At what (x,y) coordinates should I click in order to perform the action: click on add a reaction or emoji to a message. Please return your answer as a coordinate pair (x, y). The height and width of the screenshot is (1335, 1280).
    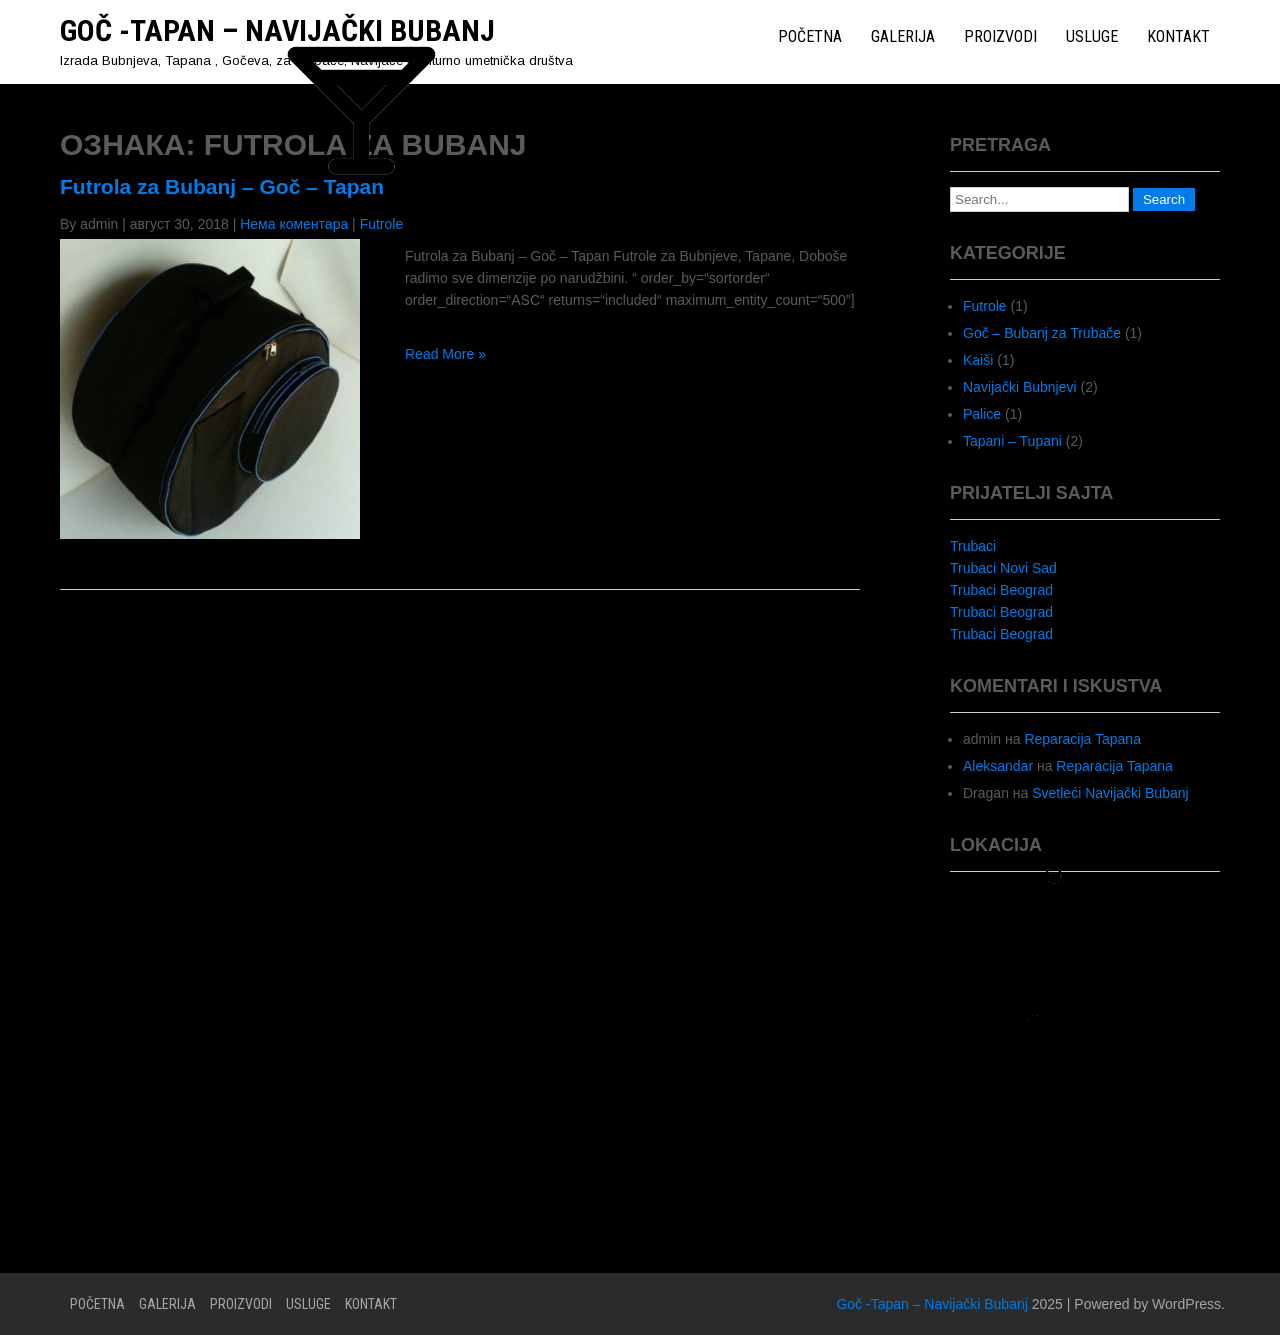
    Looking at the image, I should click on (1053, 876).